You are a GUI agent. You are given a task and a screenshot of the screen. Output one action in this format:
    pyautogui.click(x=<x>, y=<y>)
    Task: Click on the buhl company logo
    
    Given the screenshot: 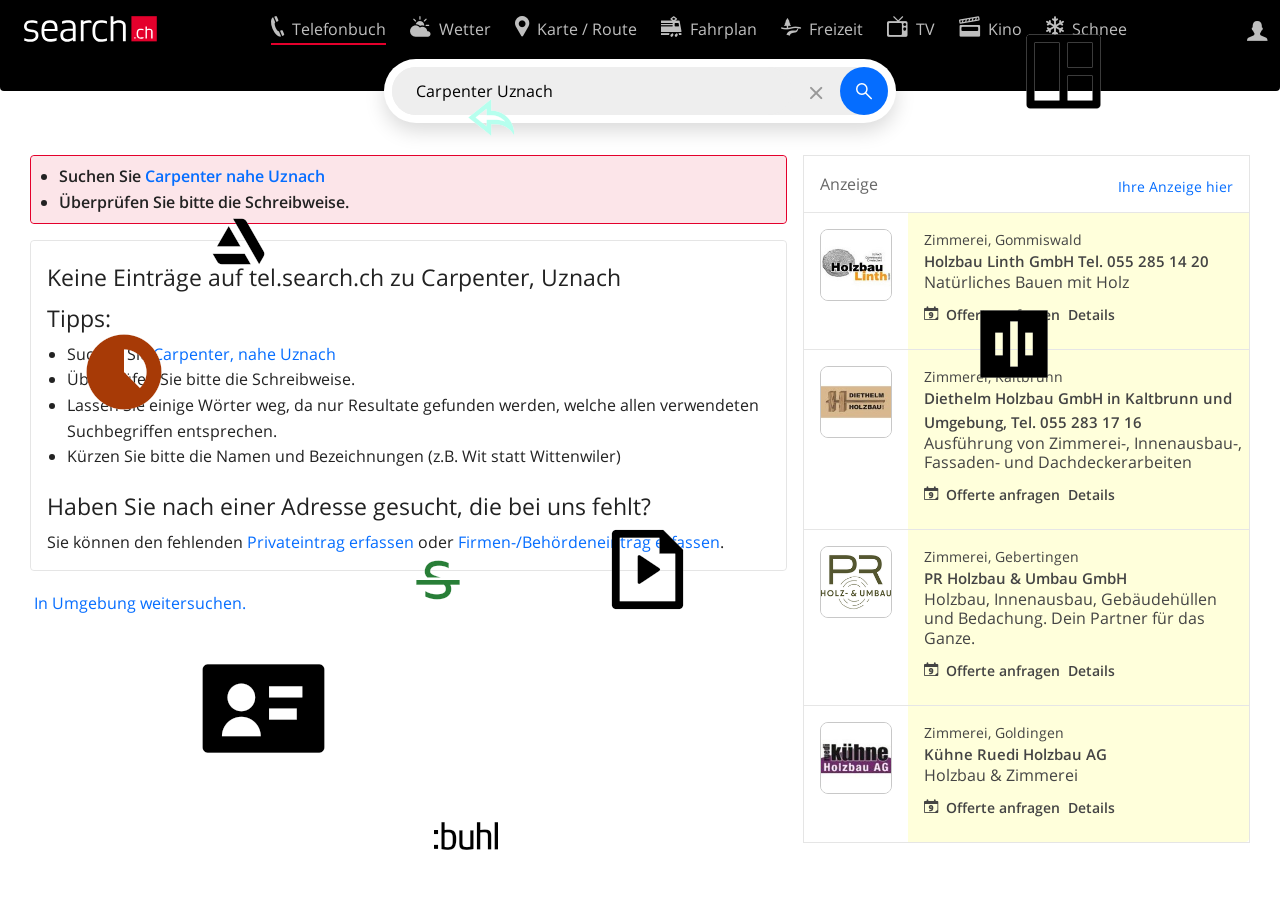 What is the action you would take?
    pyautogui.click(x=466, y=836)
    